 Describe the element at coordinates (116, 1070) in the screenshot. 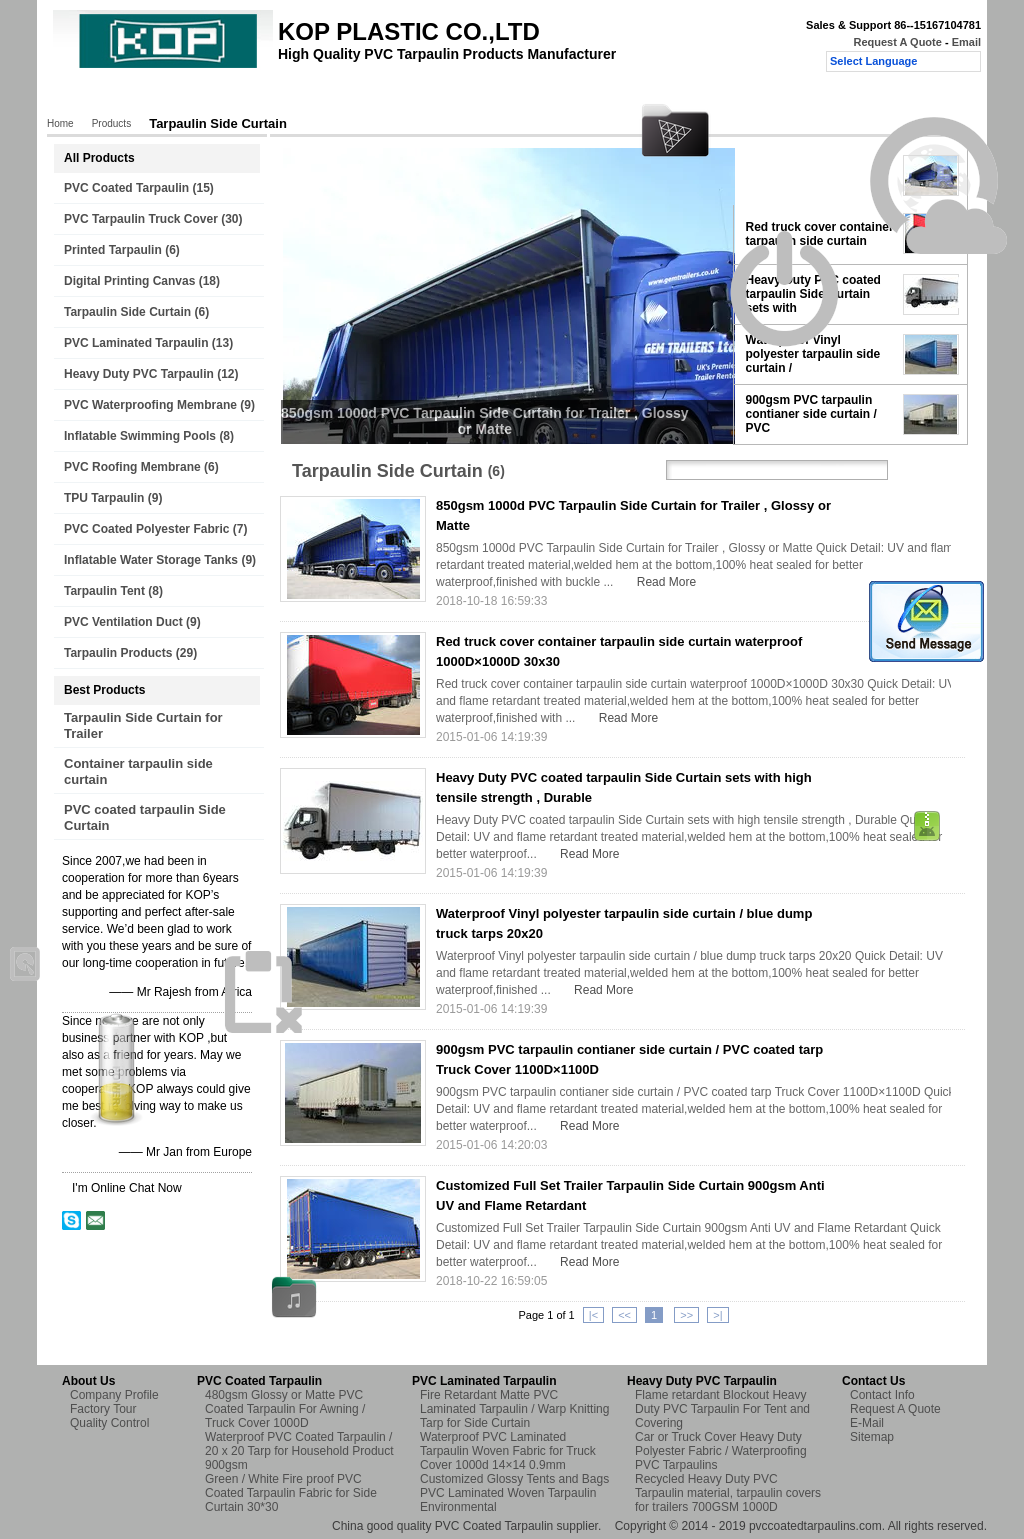

I see `indicates low battery level` at that location.